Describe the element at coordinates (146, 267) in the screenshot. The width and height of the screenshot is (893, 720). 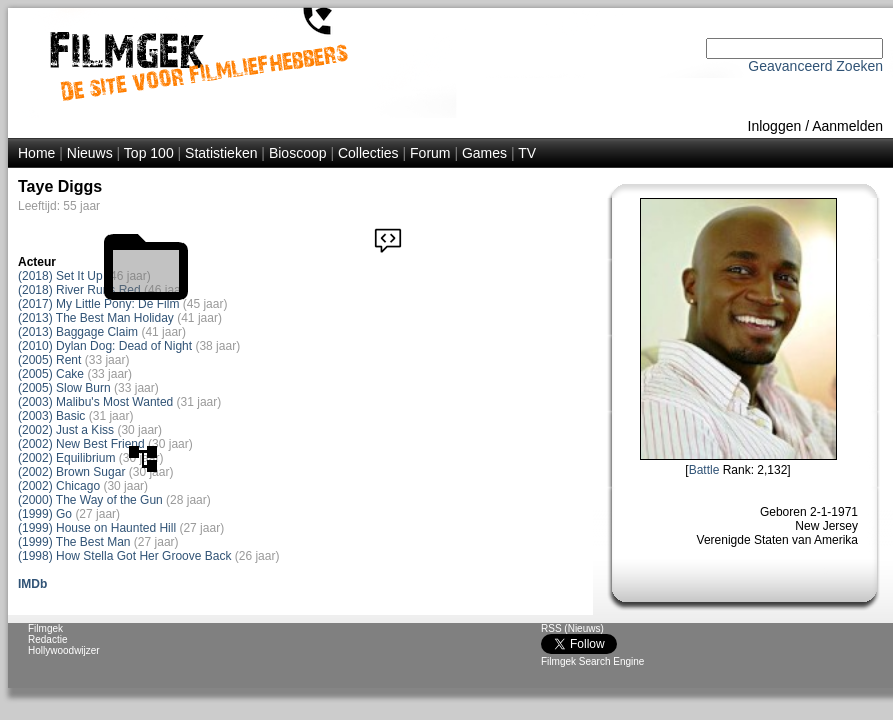
I see `open folder to view contents` at that location.